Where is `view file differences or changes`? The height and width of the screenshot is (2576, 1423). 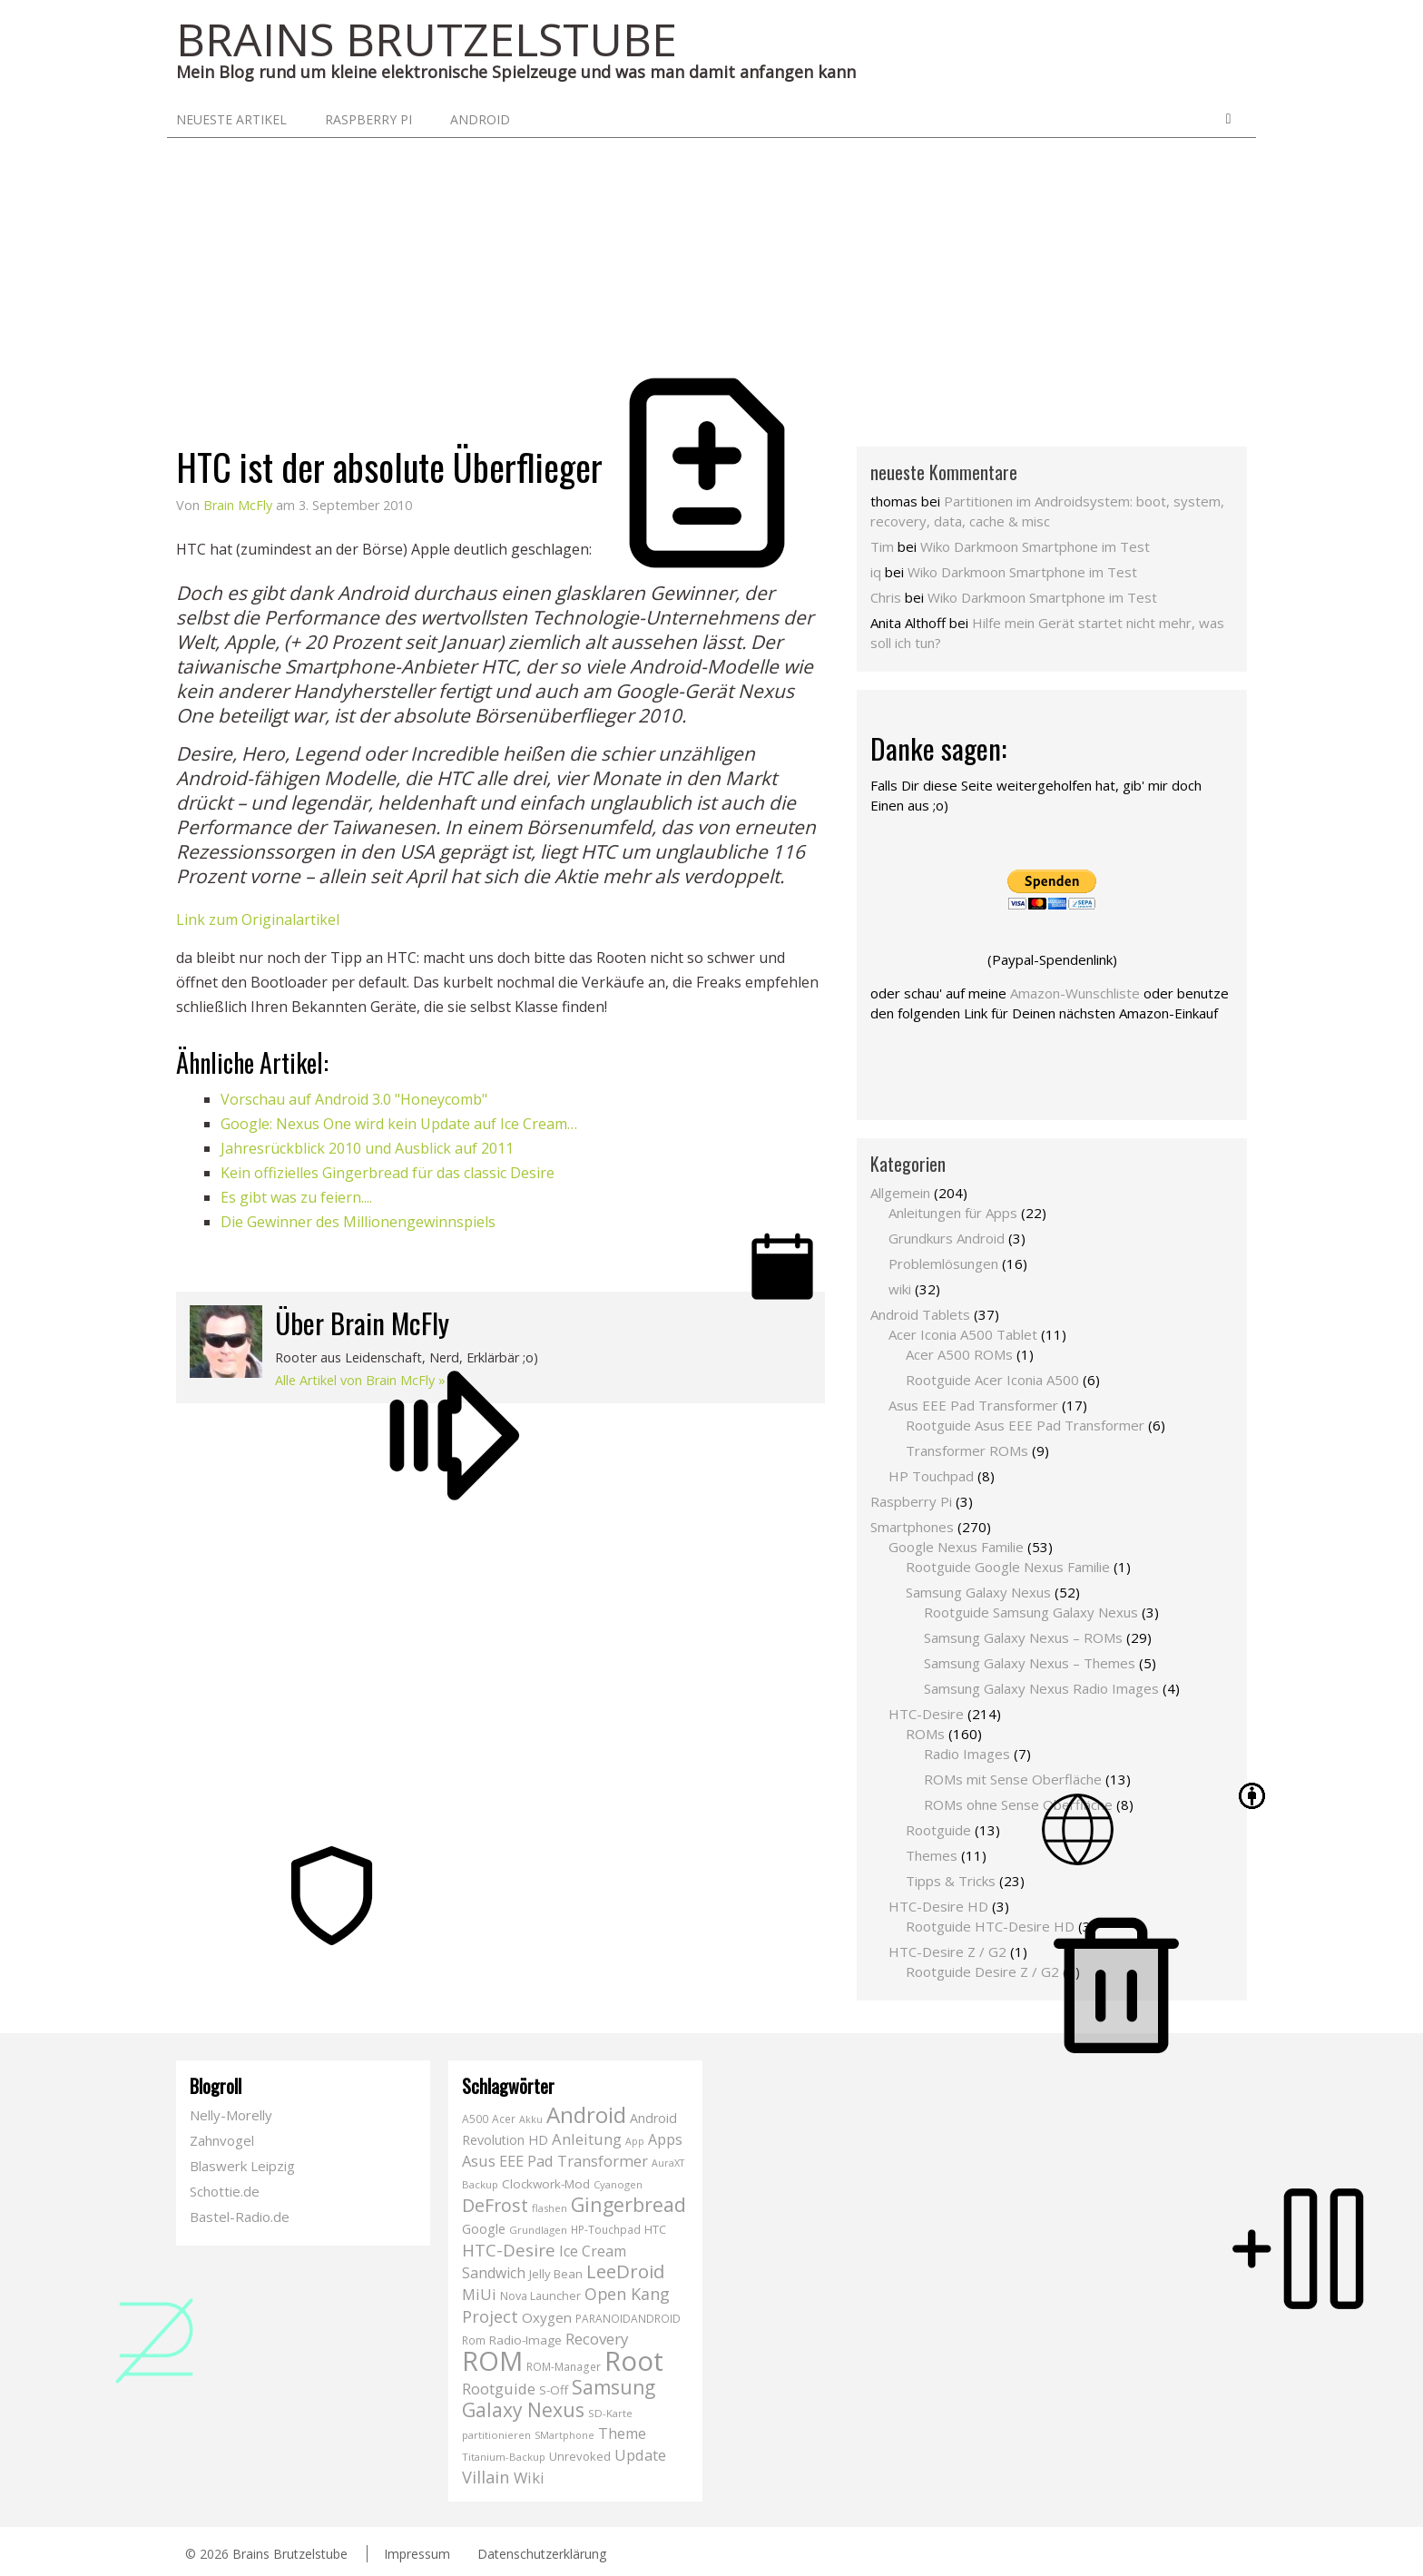
view file differences or changes is located at coordinates (707, 473).